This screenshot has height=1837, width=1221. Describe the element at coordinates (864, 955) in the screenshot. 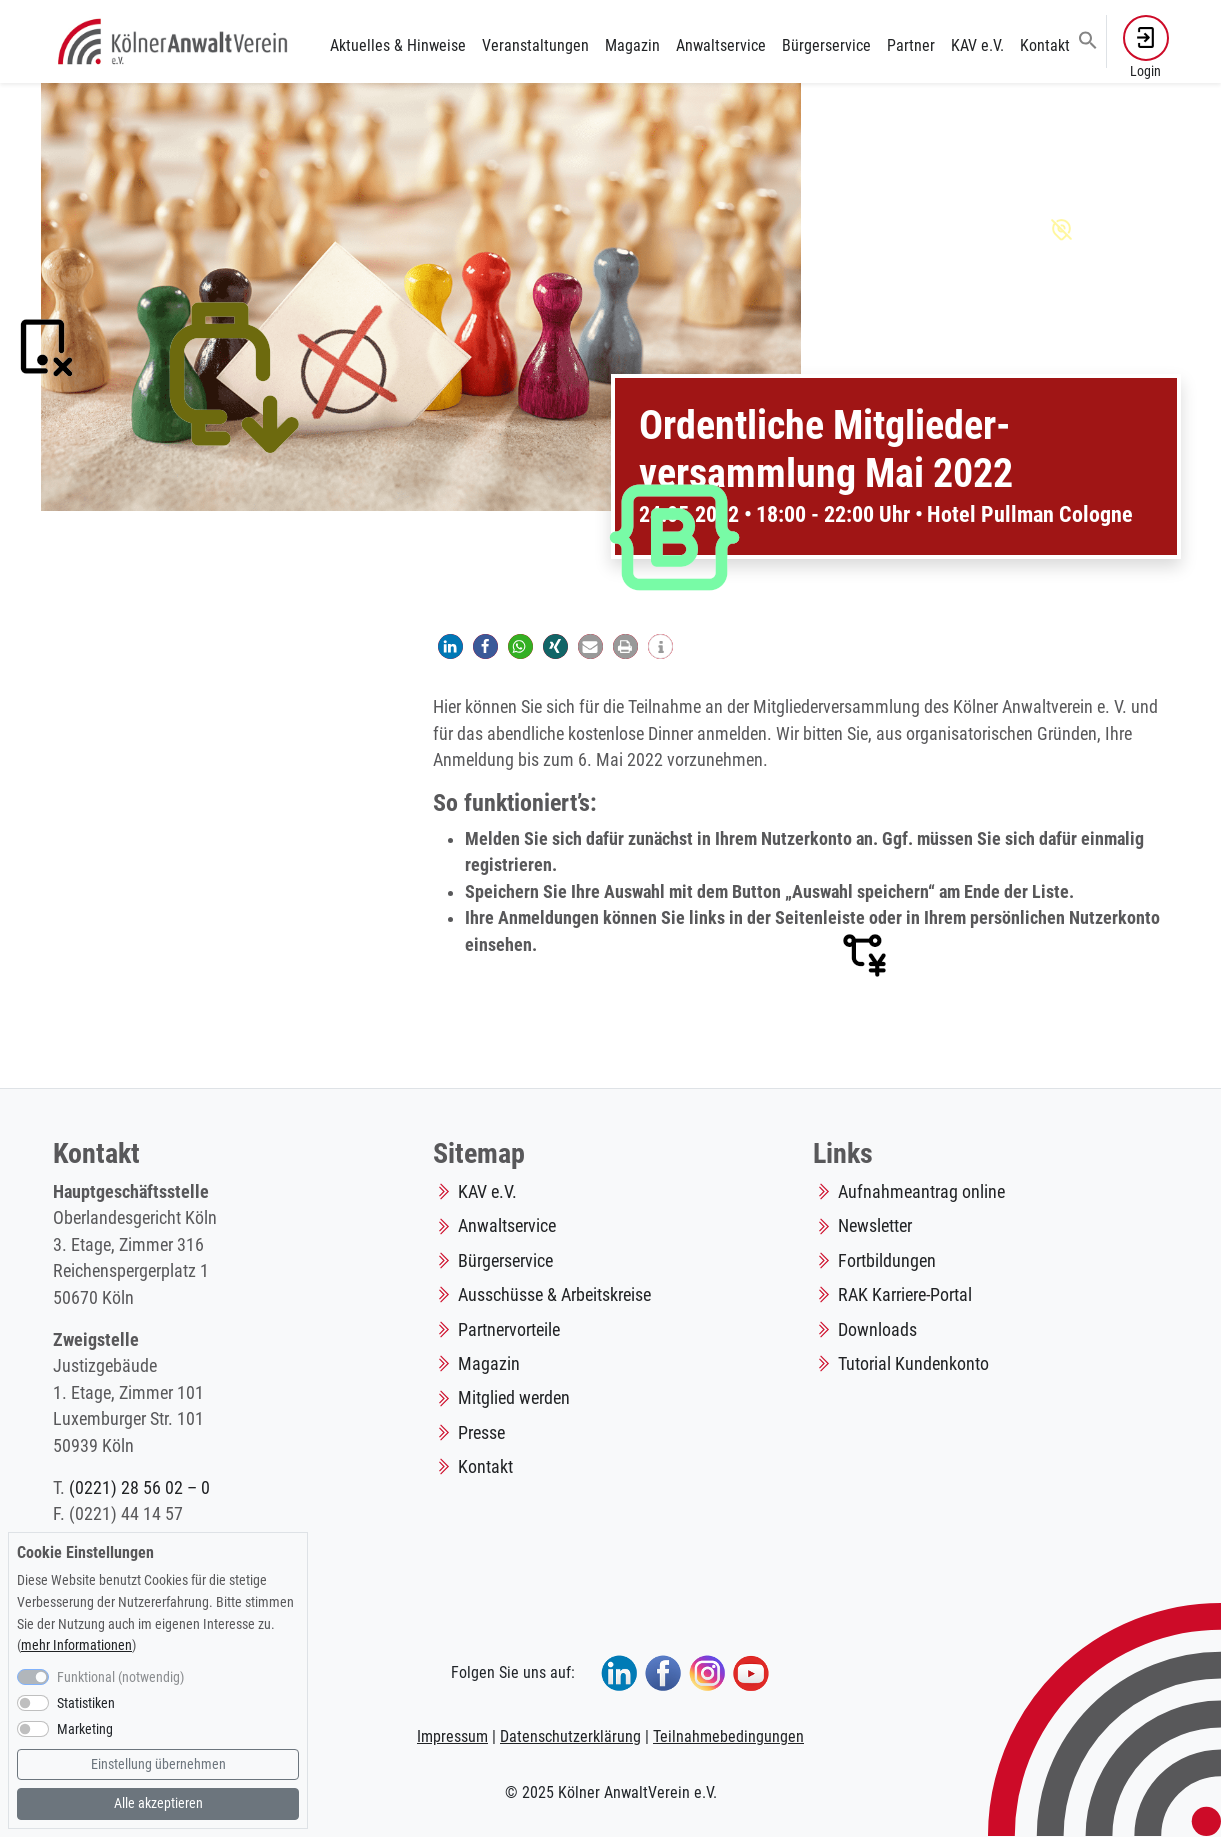

I see `transfer funds in yen currency` at that location.